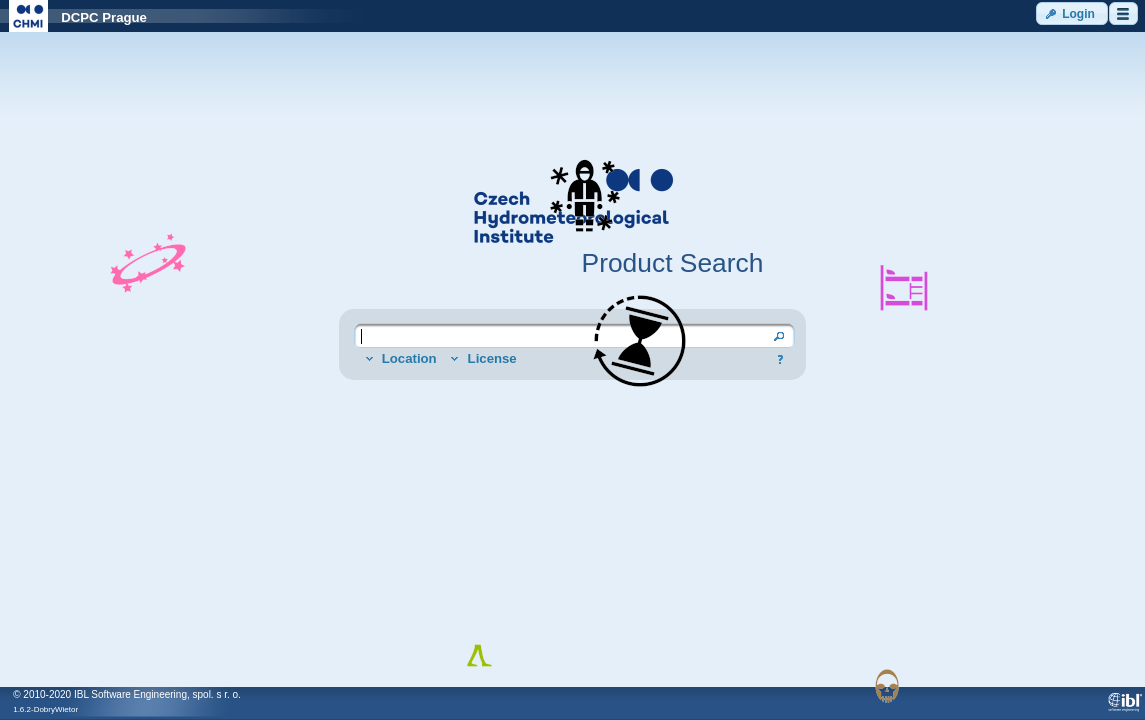 This screenshot has width=1145, height=720. Describe the element at coordinates (887, 686) in the screenshot. I see `select skull mask avatar or character cosmetic` at that location.